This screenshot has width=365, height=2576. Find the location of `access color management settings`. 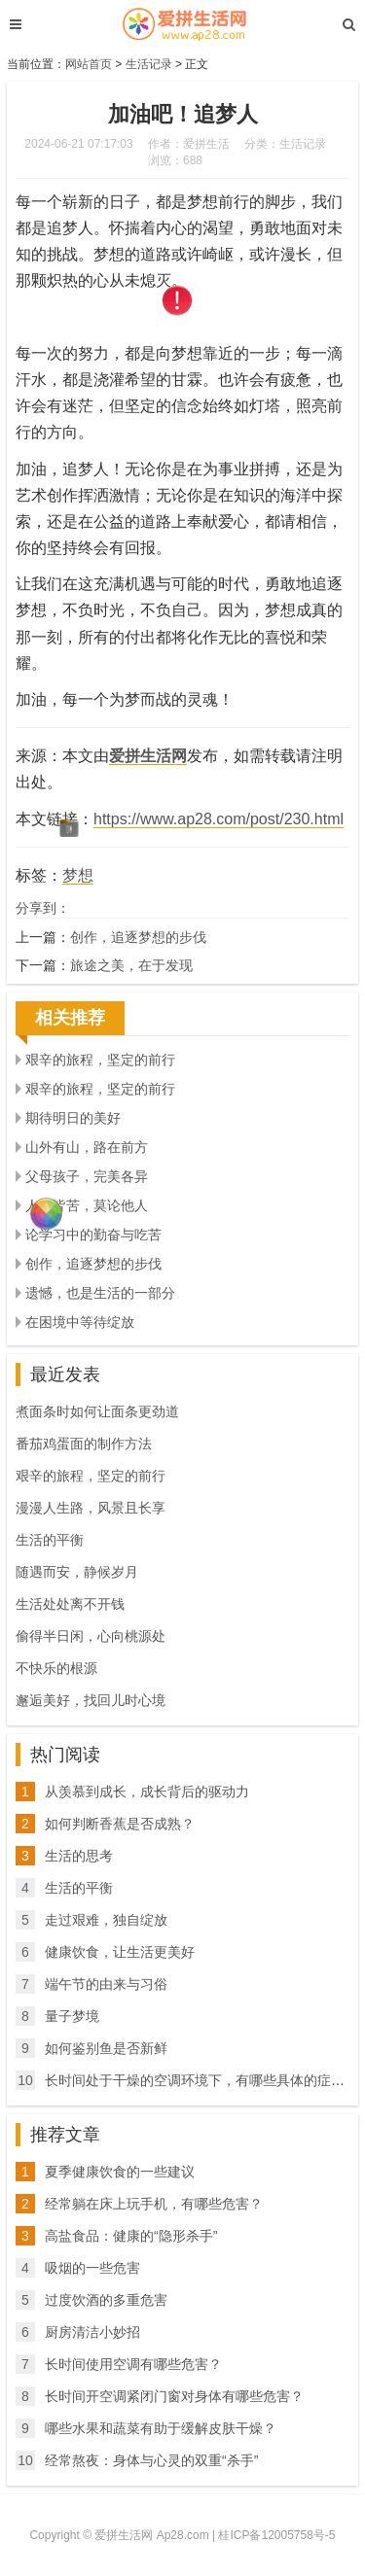

access color management settings is located at coordinates (46, 1213).